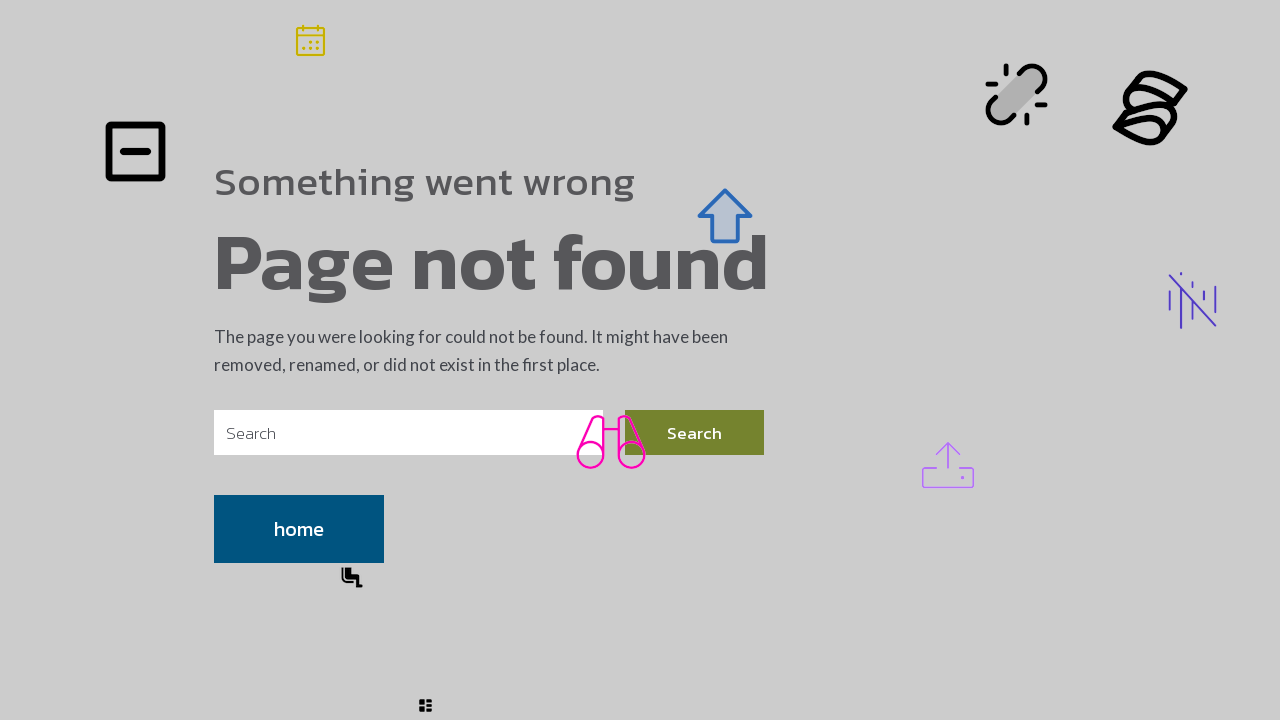  I want to click on disconnect or unlink connected items, so click(1016, 94).